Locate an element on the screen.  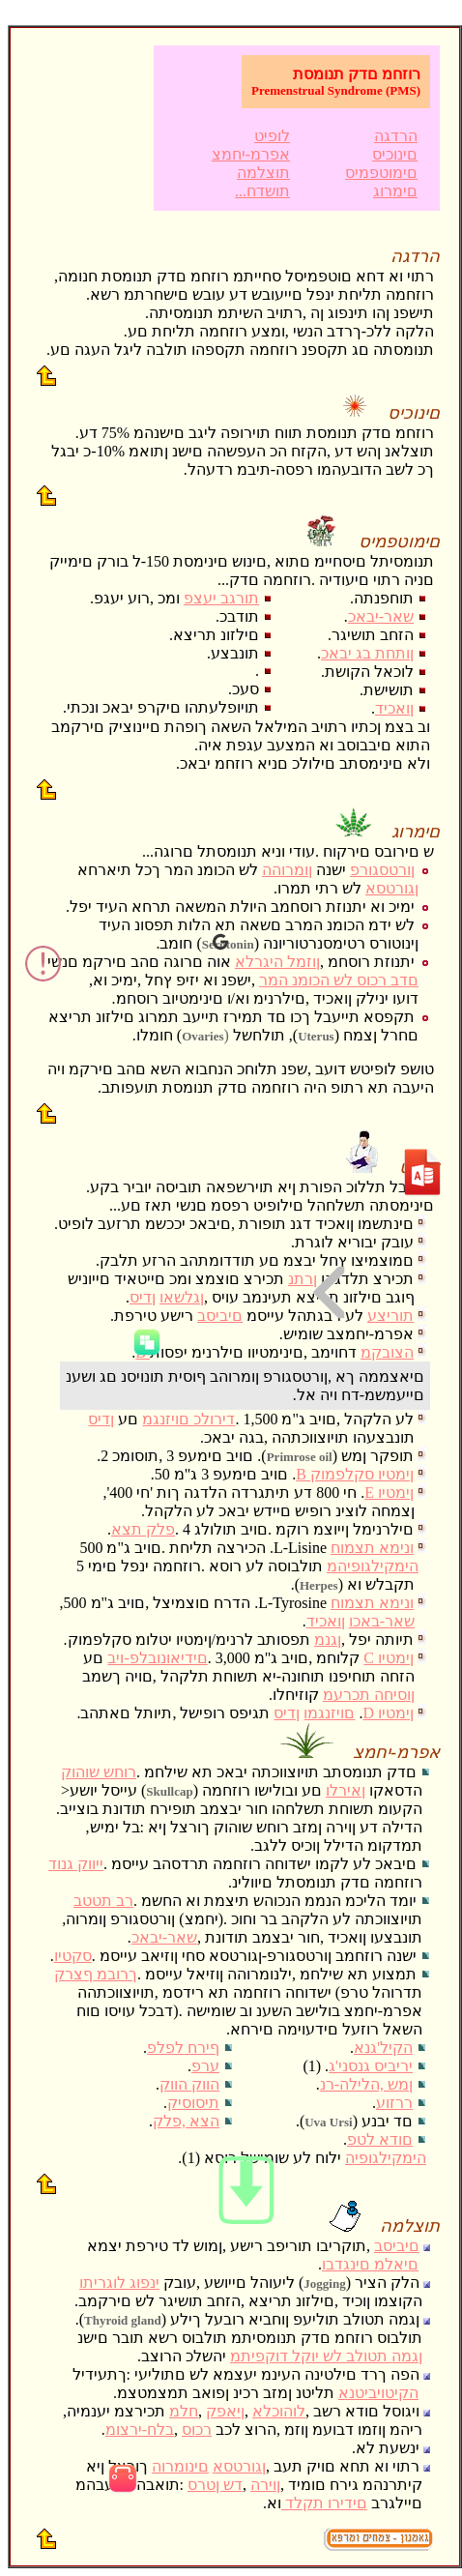
a microsoft access database file is located at coordinates (422, 1172).